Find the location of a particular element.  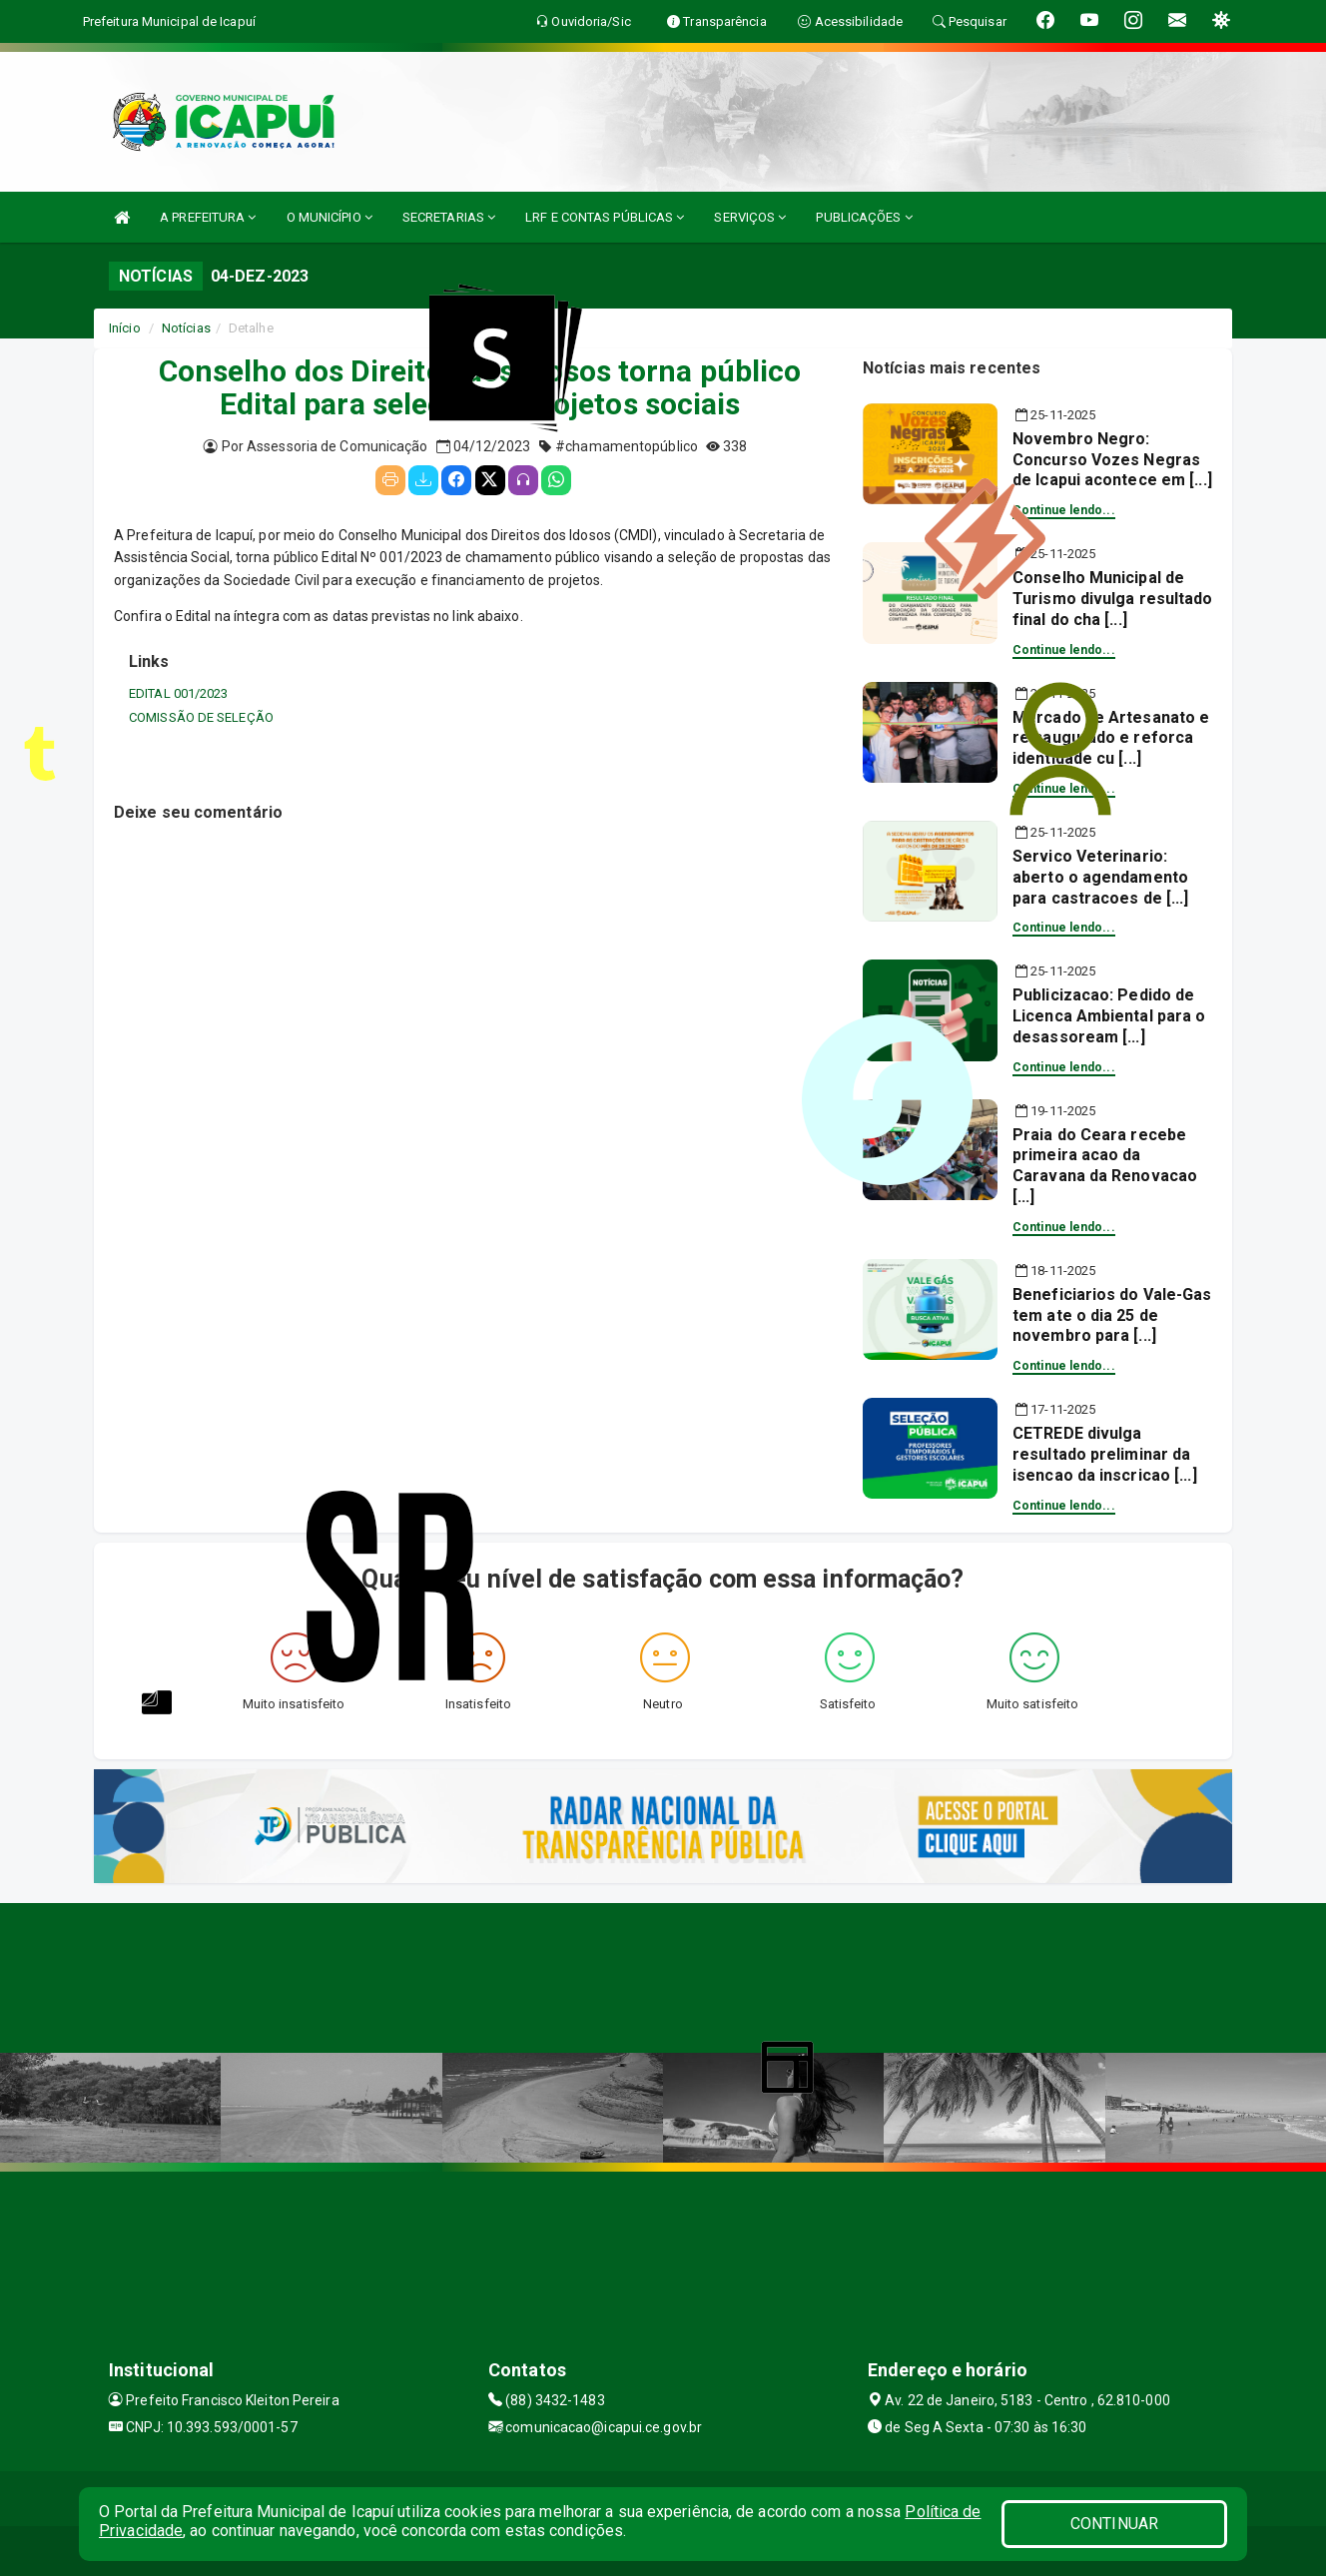

open slides presentation app is located at coordinates (505, 357).